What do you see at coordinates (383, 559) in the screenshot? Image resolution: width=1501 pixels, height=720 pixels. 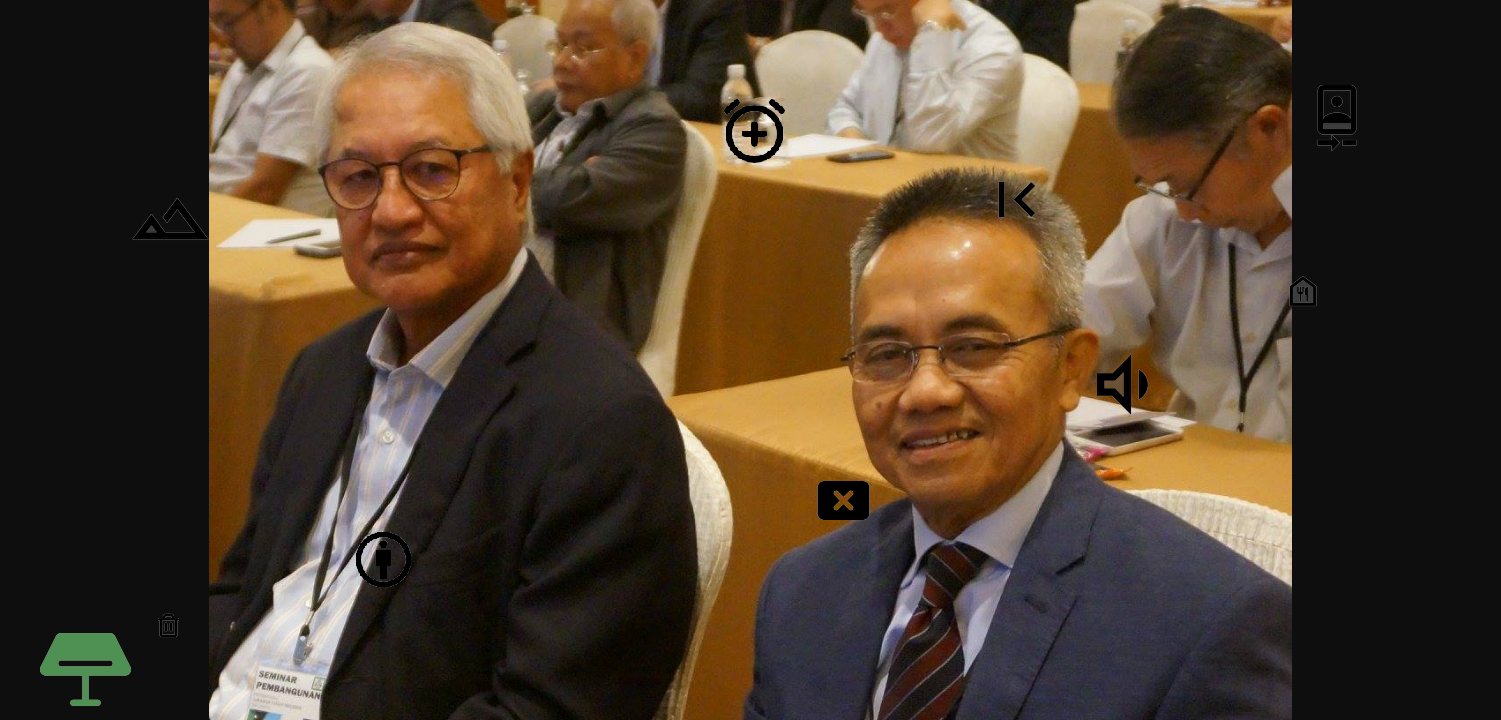 I see `view attribution or credit information` at bounding box center [383, 559].